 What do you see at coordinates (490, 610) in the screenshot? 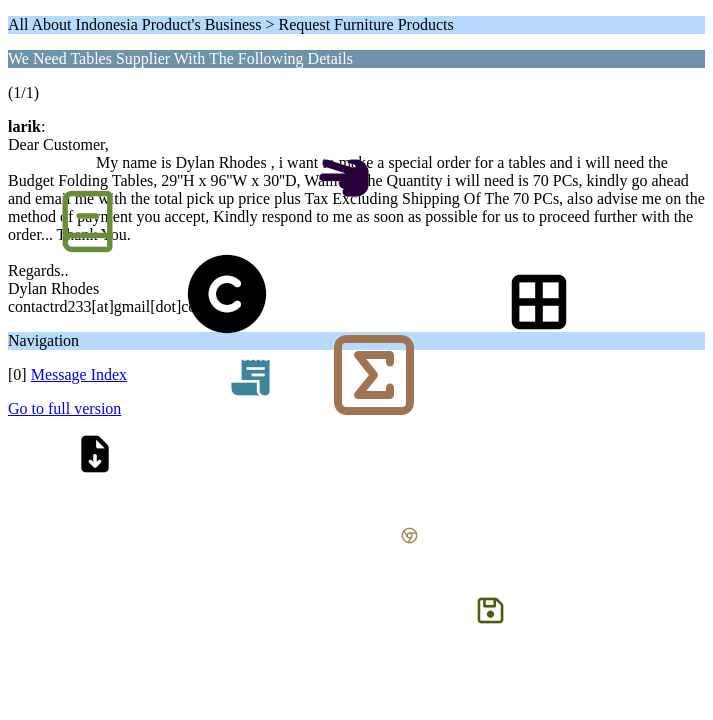
I see `save current file or document` at bounding box center [490, 610].